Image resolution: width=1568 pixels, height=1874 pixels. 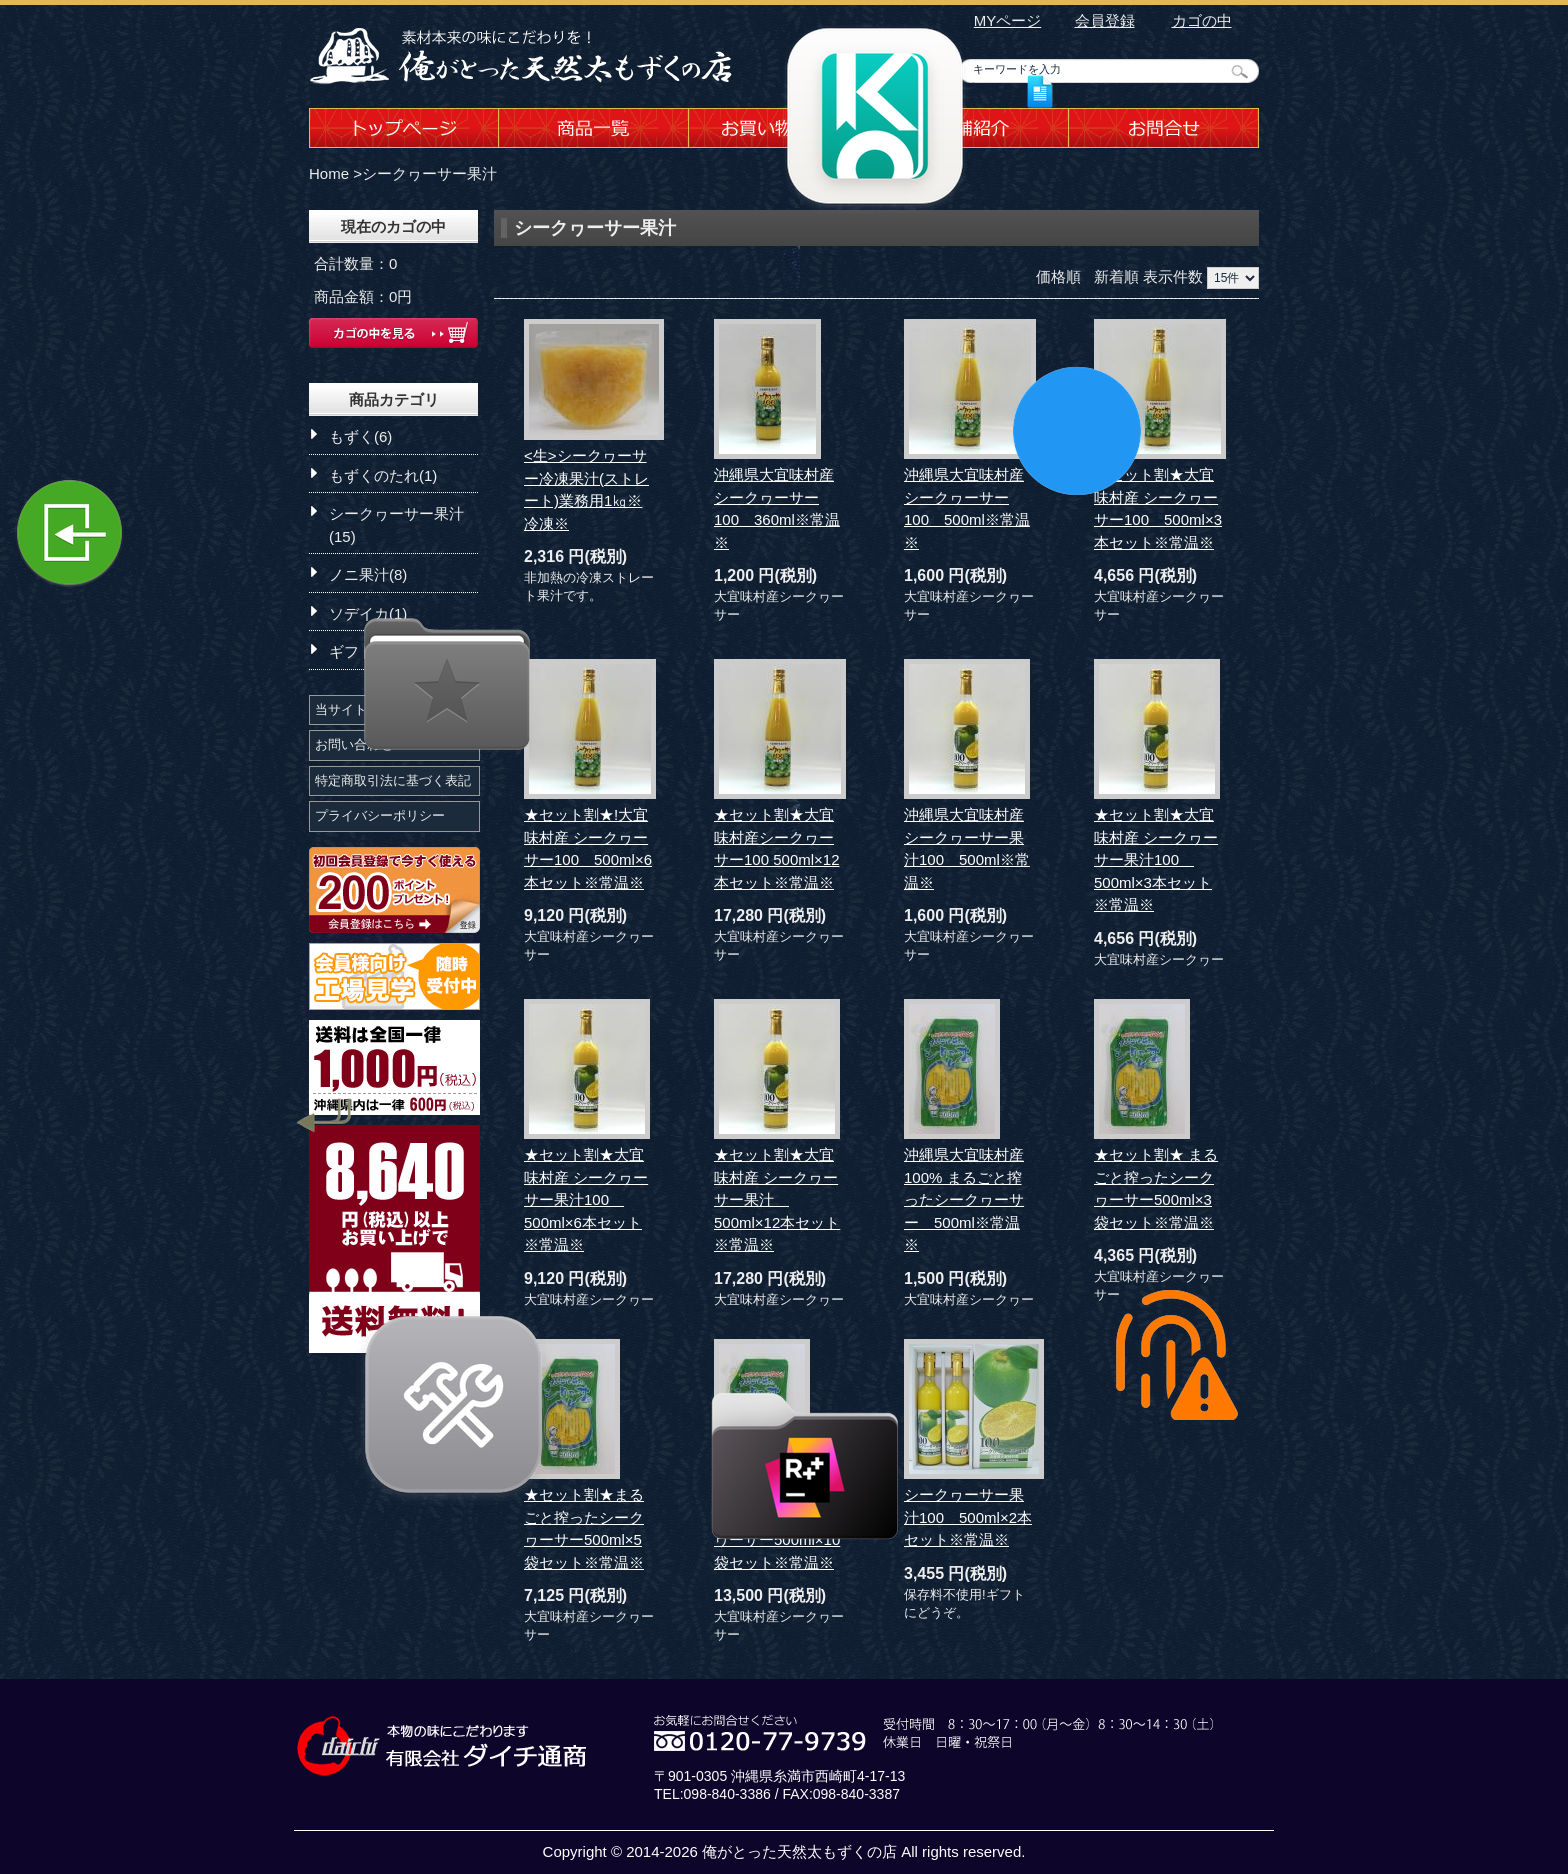 What do you see at coordinates (453, 1407) in the screenshot?
I see `access advanced settings or preferences` at bounding box center [453, 1407].